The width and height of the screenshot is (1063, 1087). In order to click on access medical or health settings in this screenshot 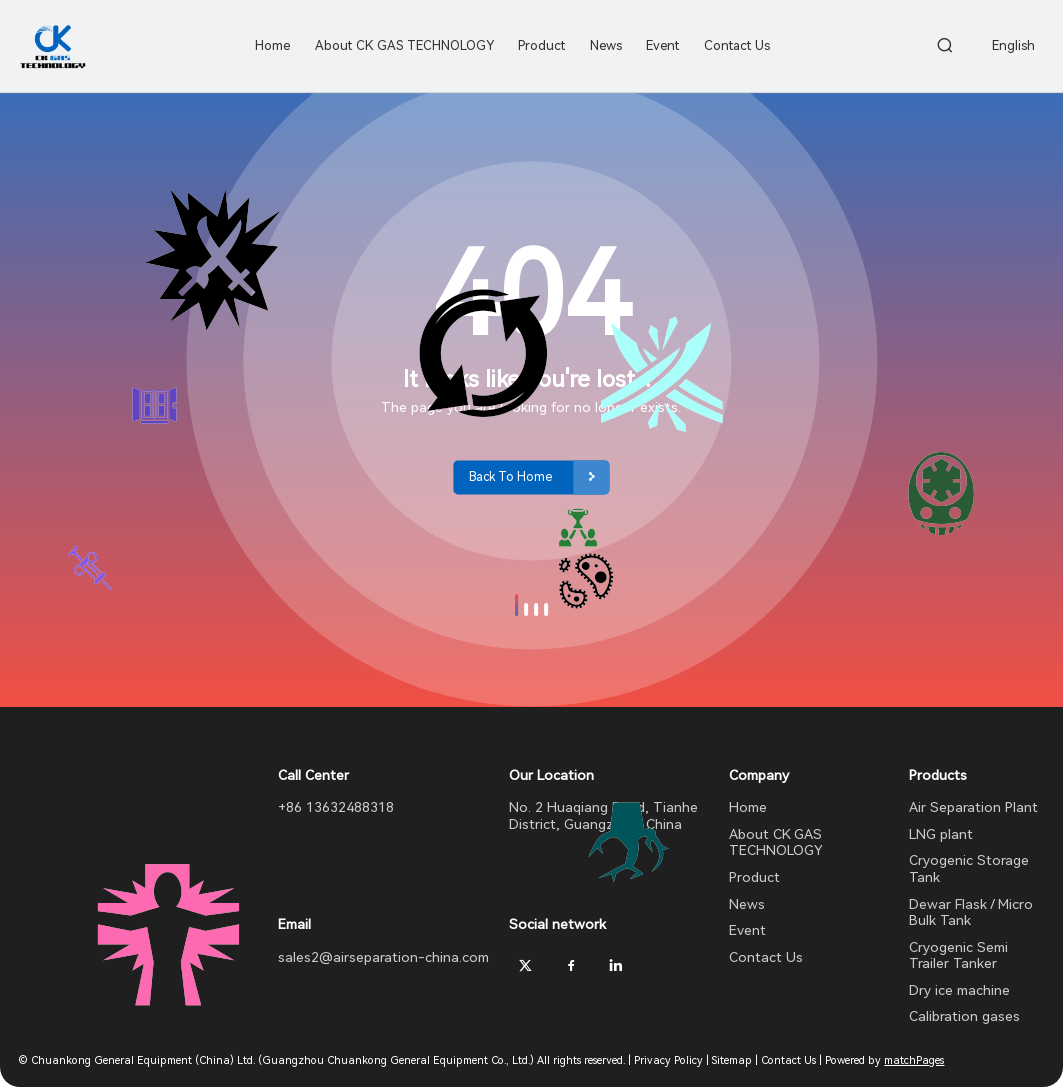, I will do `click(90, 568)`.